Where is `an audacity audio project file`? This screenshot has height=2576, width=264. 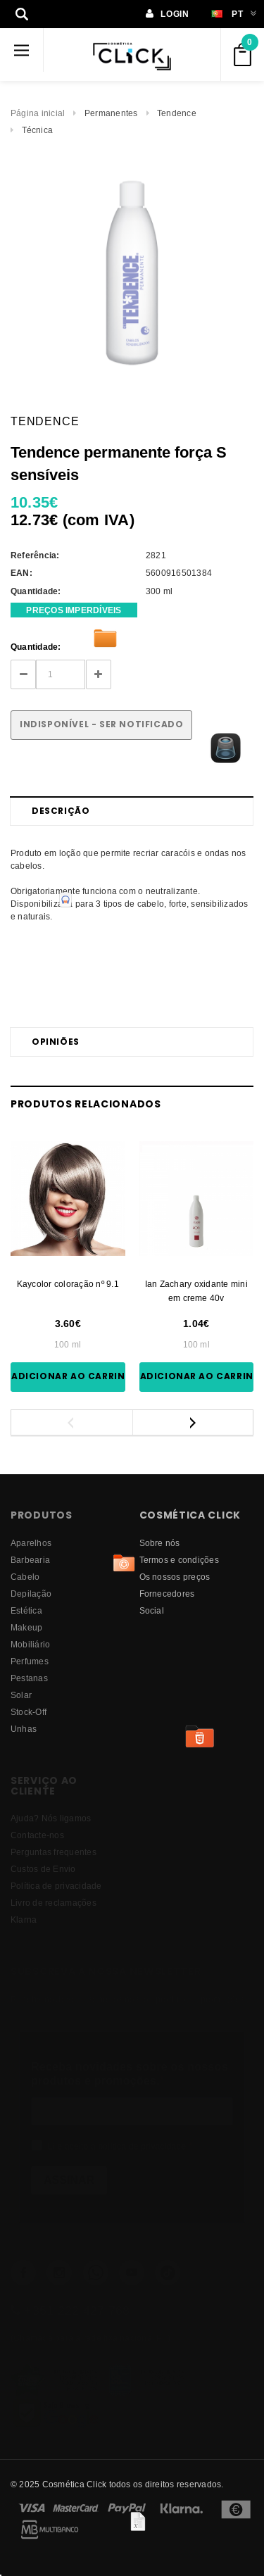
an audacity audio project file is located at coordinates (65, 900).